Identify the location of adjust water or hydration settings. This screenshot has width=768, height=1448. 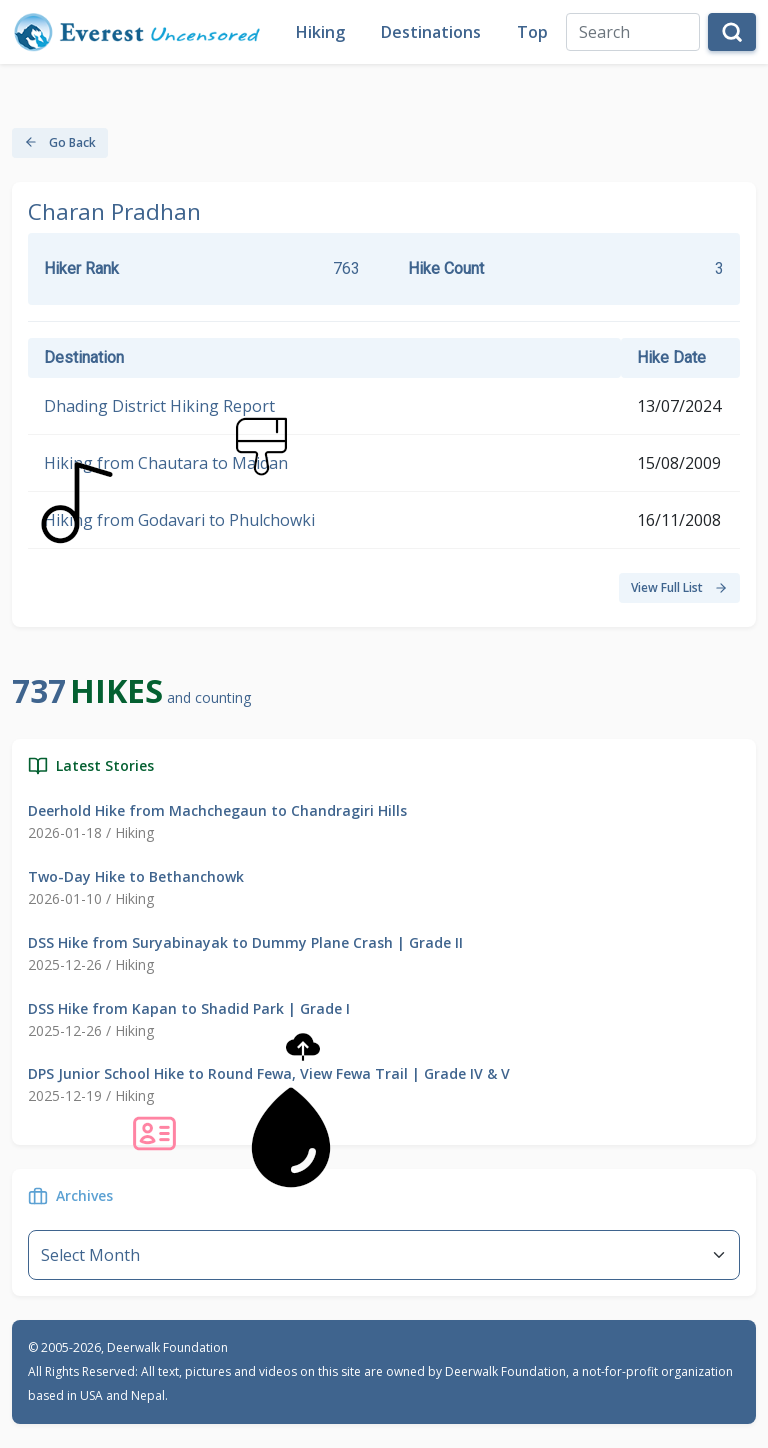
(291, 1141).